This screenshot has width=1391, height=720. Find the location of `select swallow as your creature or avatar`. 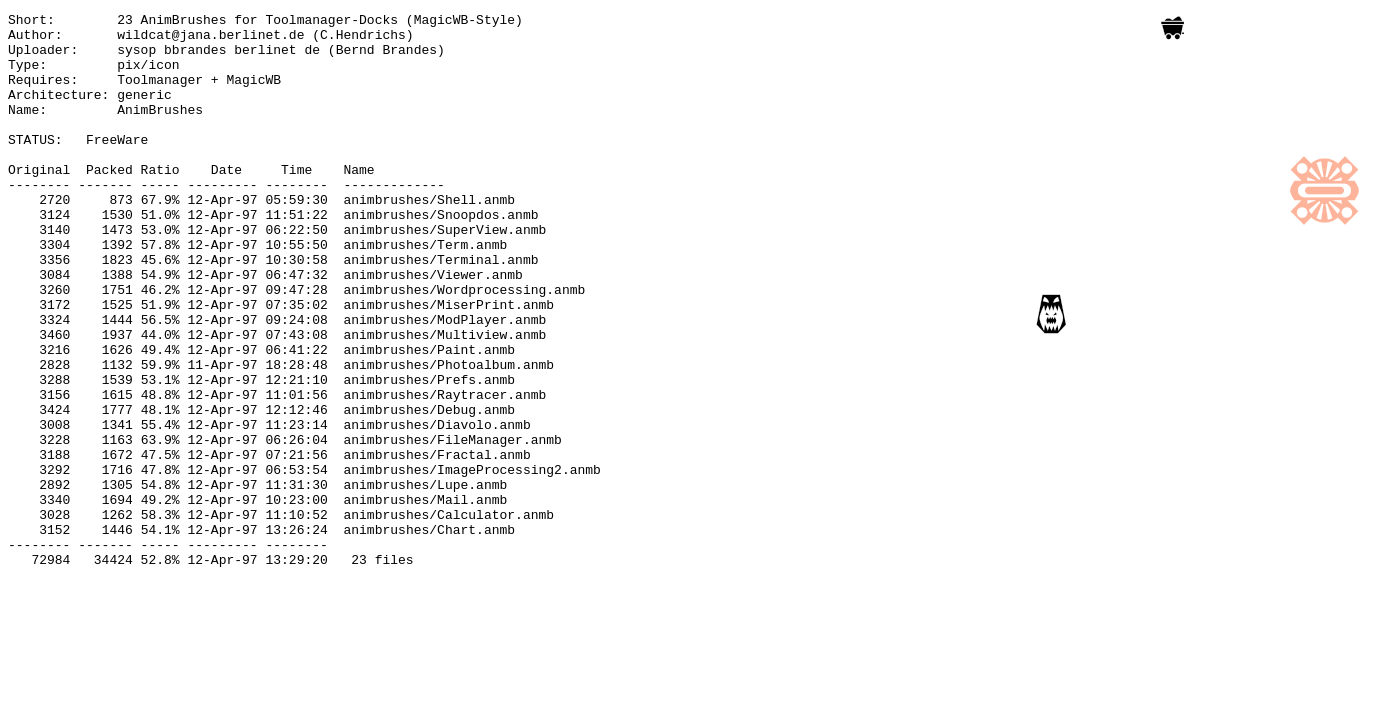

select swallow as your creature or avatar is located at coordinates (1052, 314).